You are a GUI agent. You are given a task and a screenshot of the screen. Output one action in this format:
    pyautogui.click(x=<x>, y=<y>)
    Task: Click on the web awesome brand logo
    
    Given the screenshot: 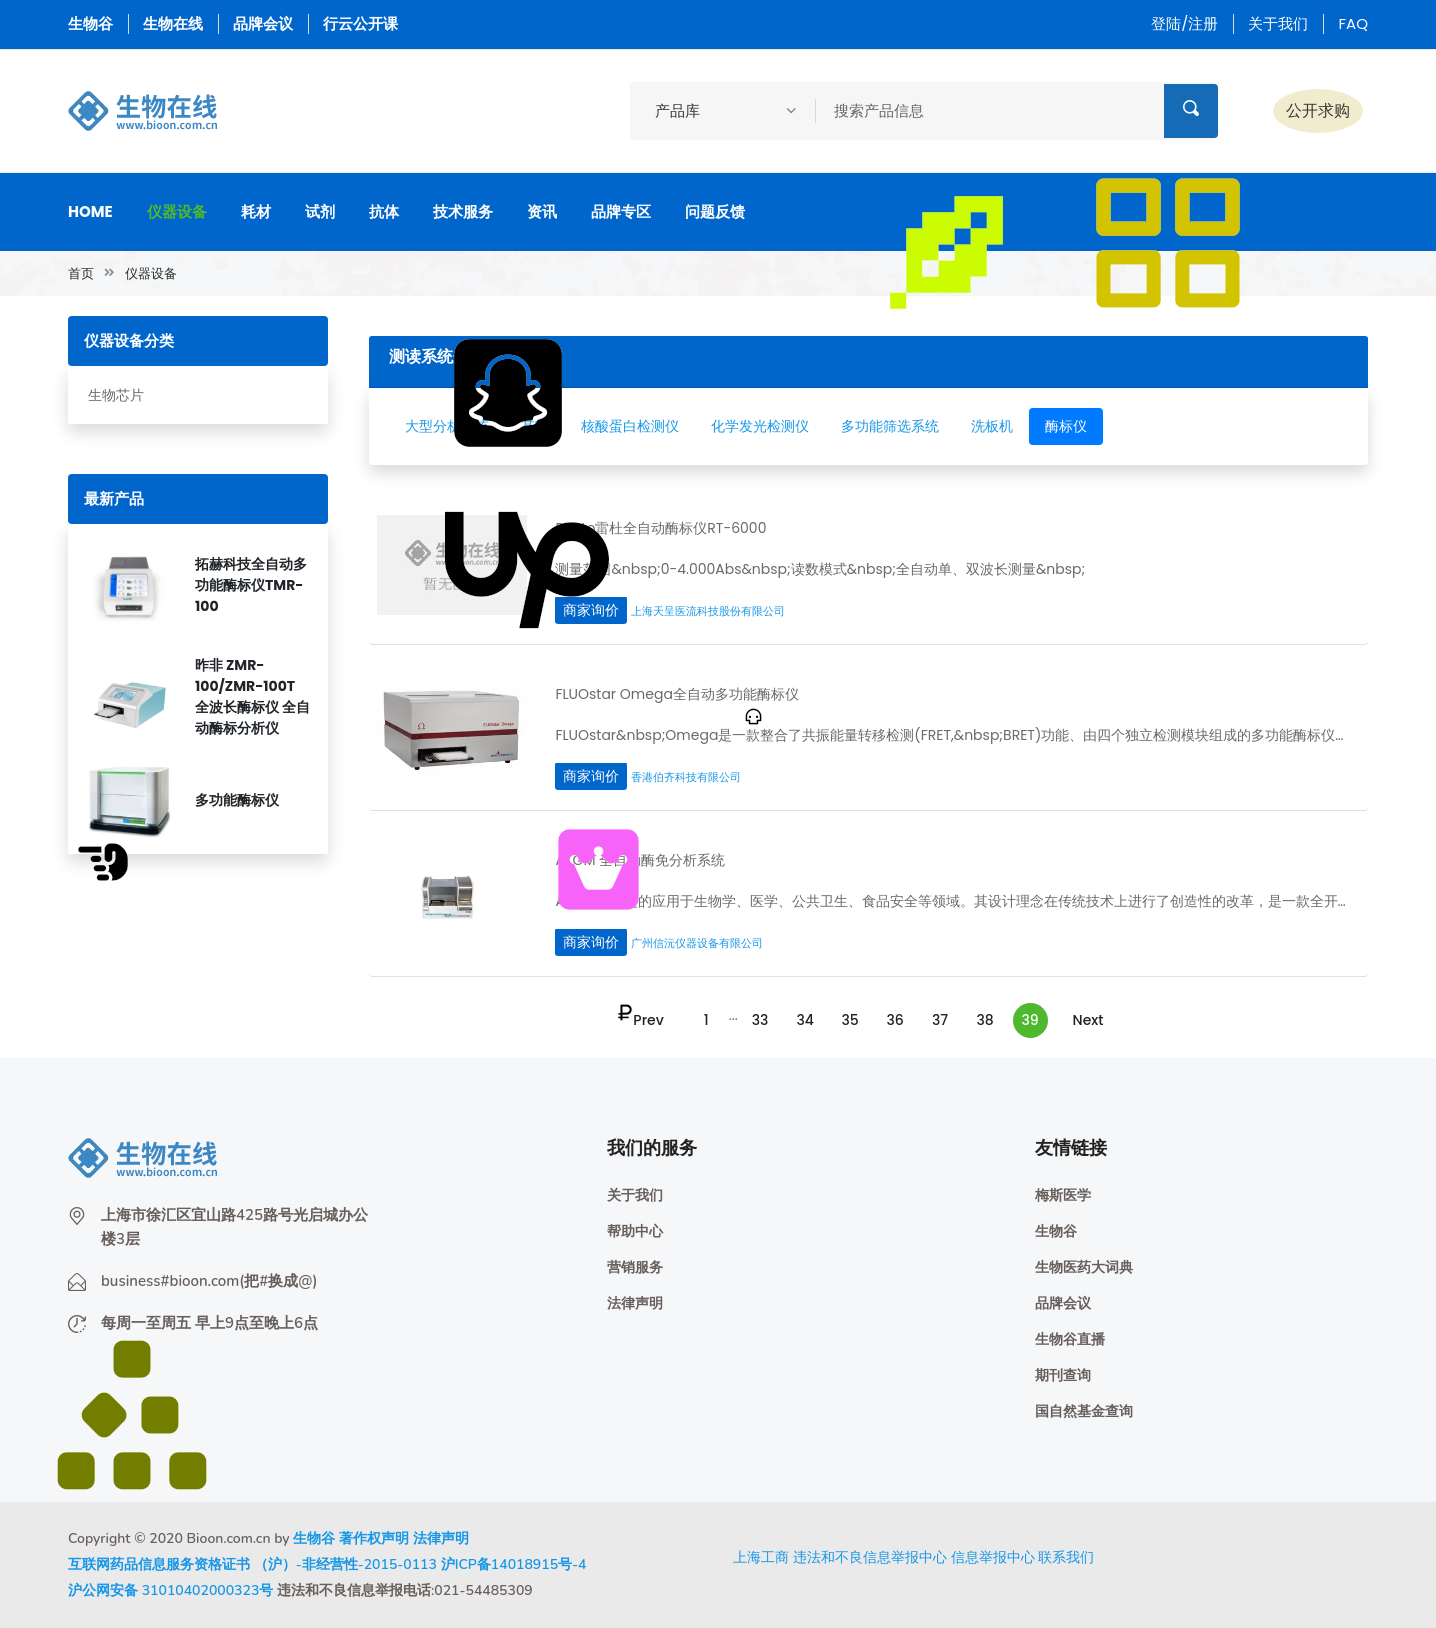 What is the action you would take?
    pyautogui.click(x=598, y=869)
    